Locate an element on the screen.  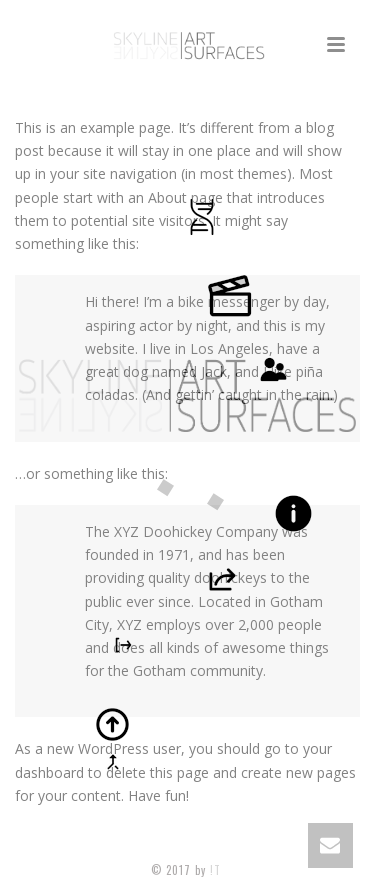
access genetics or DNA-related features is located at coordinates (202, 217).